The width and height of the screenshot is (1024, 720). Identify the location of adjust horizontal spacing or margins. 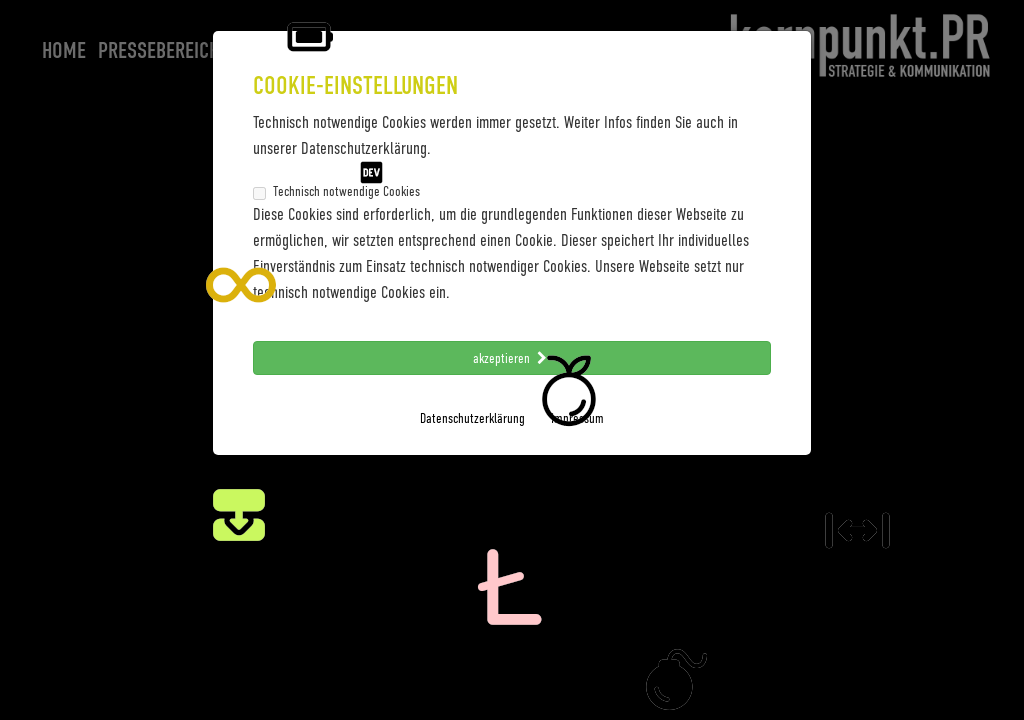
(857, 530).